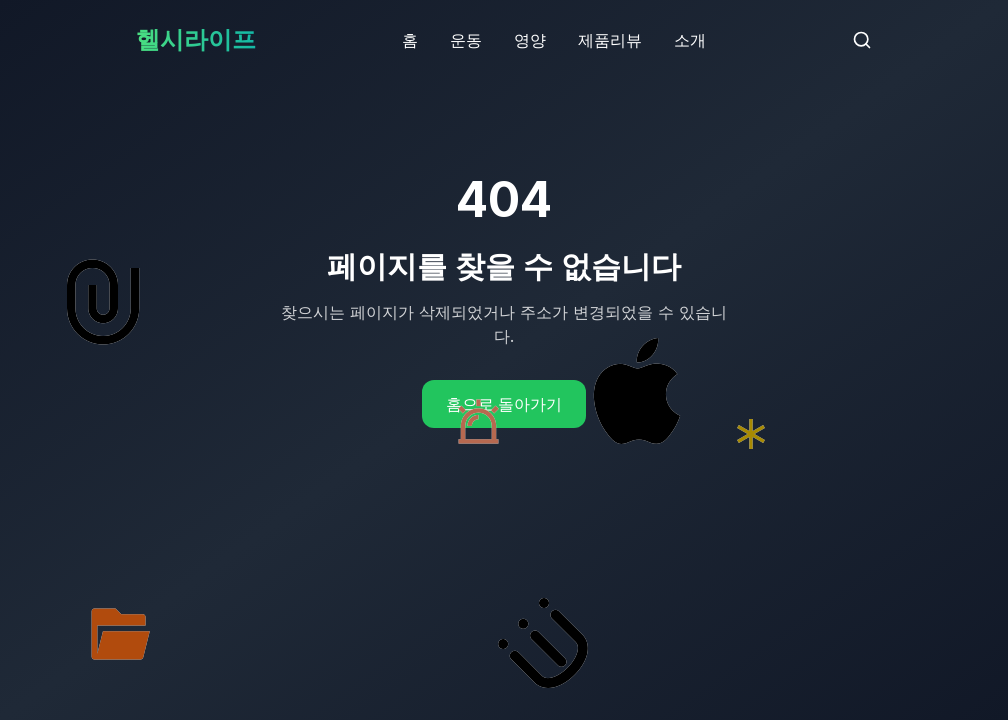 Image resolution: width=1008 pixels, height=720 pixels. What do you see at coordinates (120, 634) in the screenshot?
I see `open folder to view contents` at bounding box center [120, 634].